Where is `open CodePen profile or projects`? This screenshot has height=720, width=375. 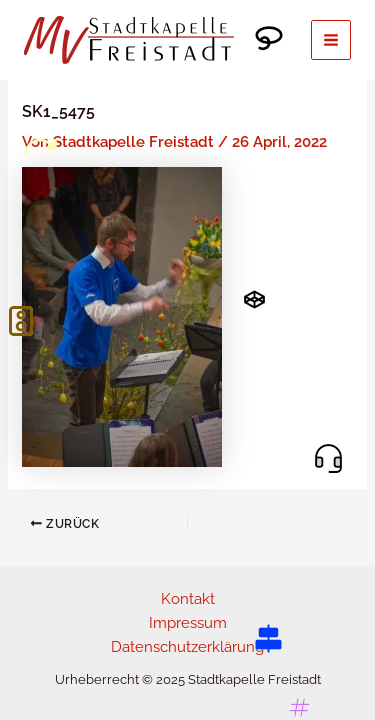
open CodePen profile or projects is located at coordinates (254, 299).